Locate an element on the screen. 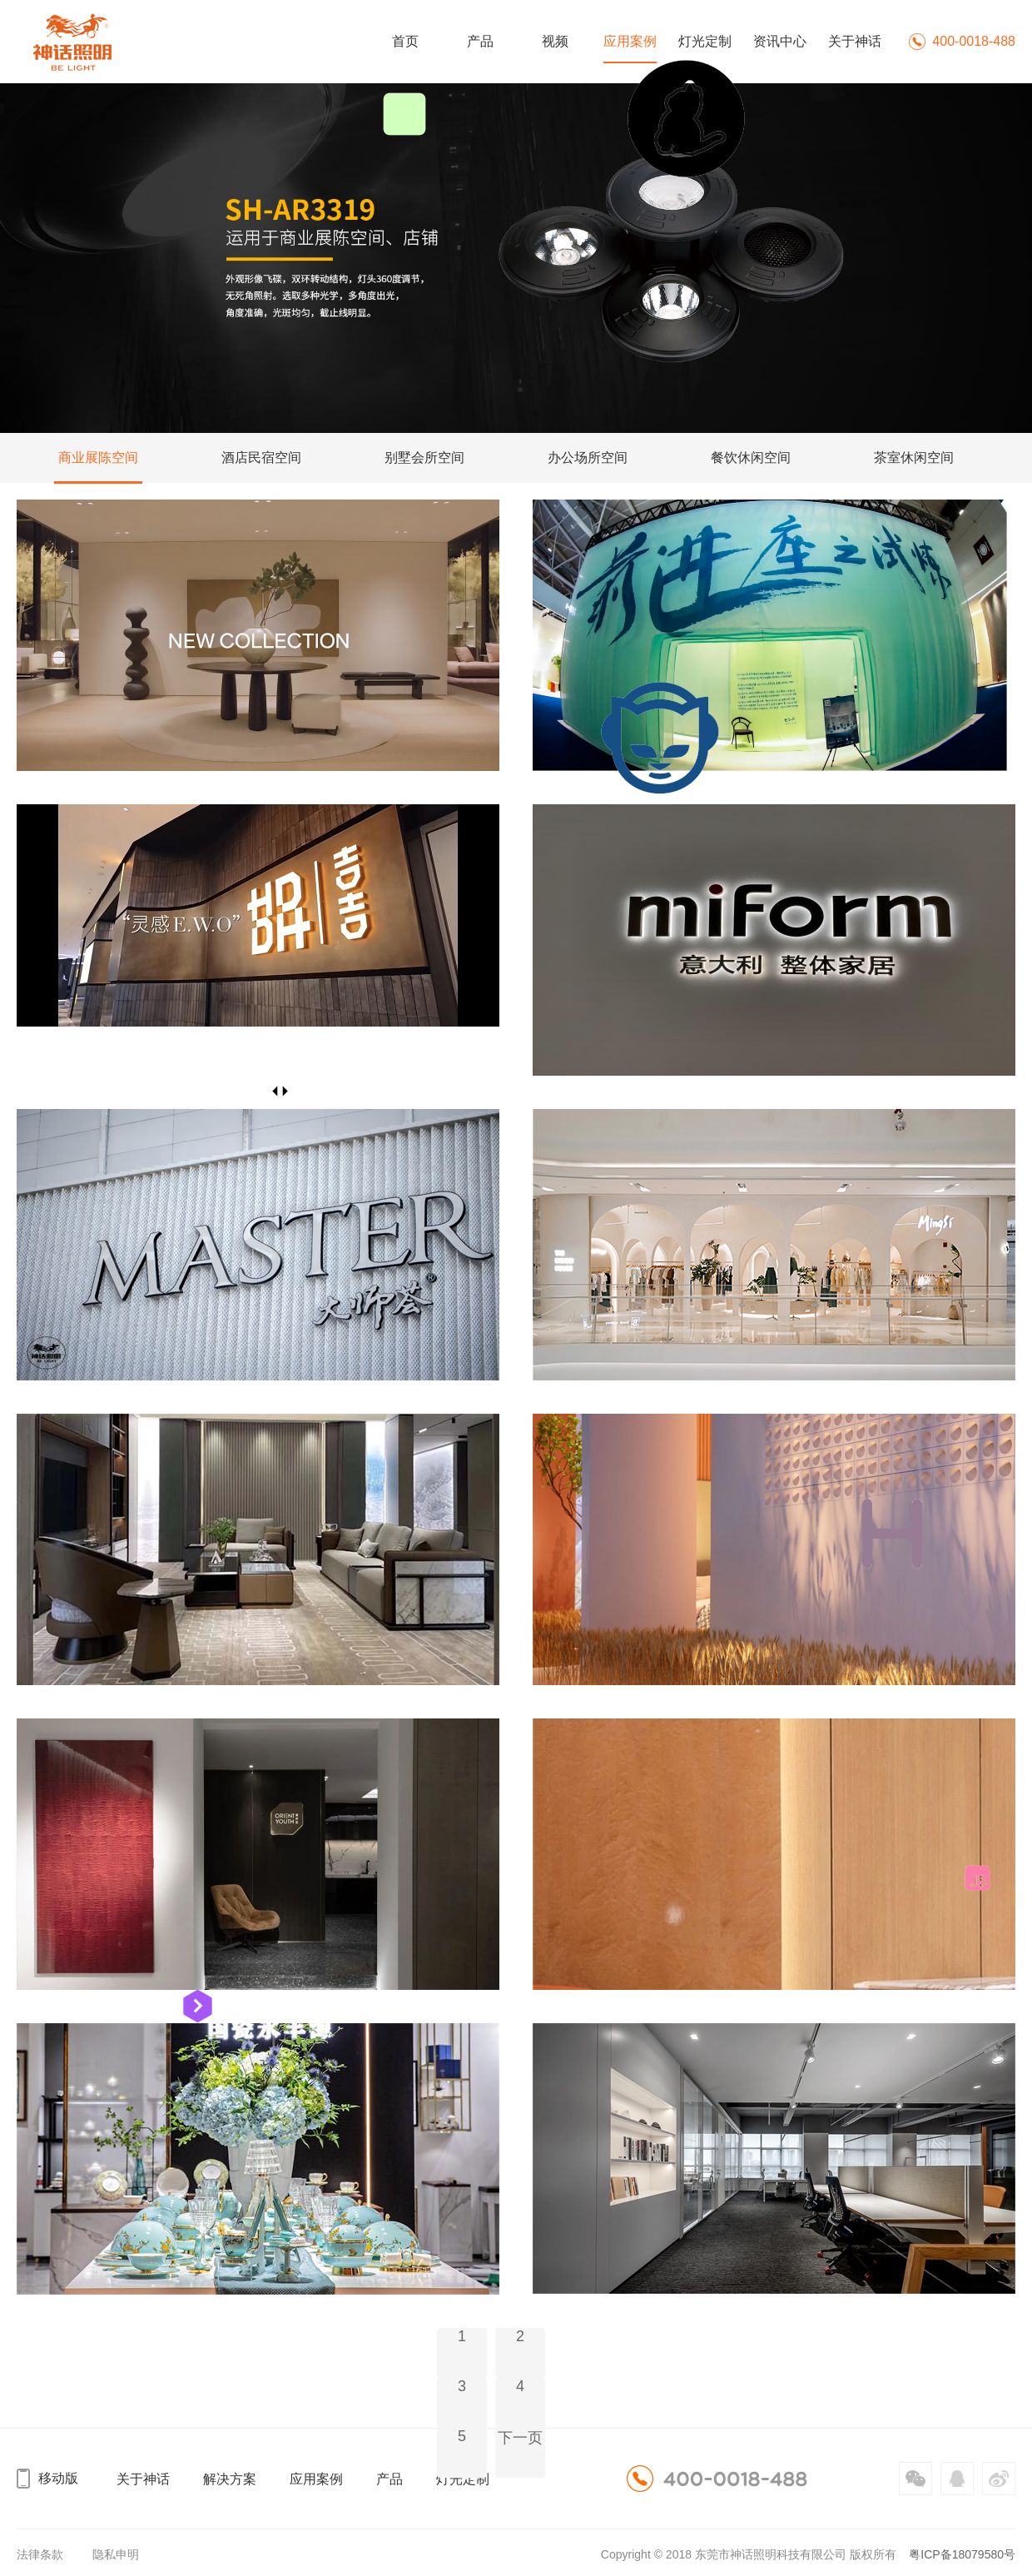 Image resolution: width=1032 pixels, height=2576 pixels. open napster music streaming app is located at coordinates (660, 735).